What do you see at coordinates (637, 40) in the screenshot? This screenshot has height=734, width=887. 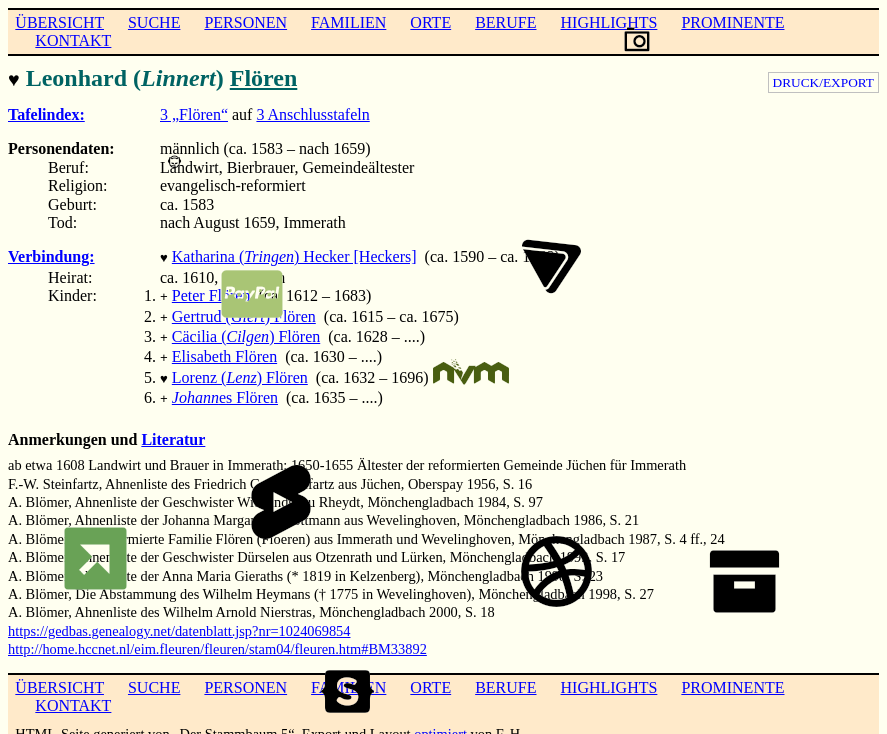 I see `open camera to take a photo` at bounding box center [637, 40].